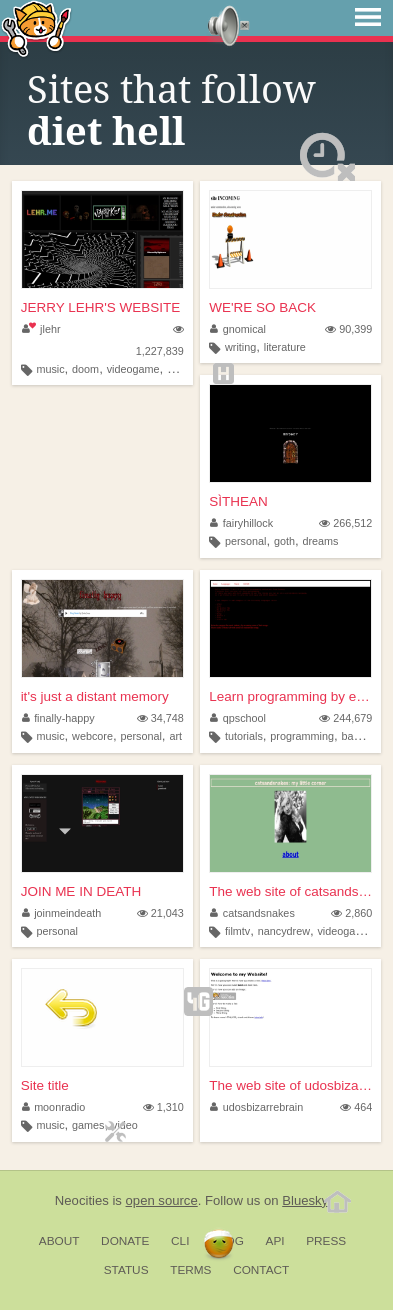  I want to click on indicates audio is muted, so click(228, 26).